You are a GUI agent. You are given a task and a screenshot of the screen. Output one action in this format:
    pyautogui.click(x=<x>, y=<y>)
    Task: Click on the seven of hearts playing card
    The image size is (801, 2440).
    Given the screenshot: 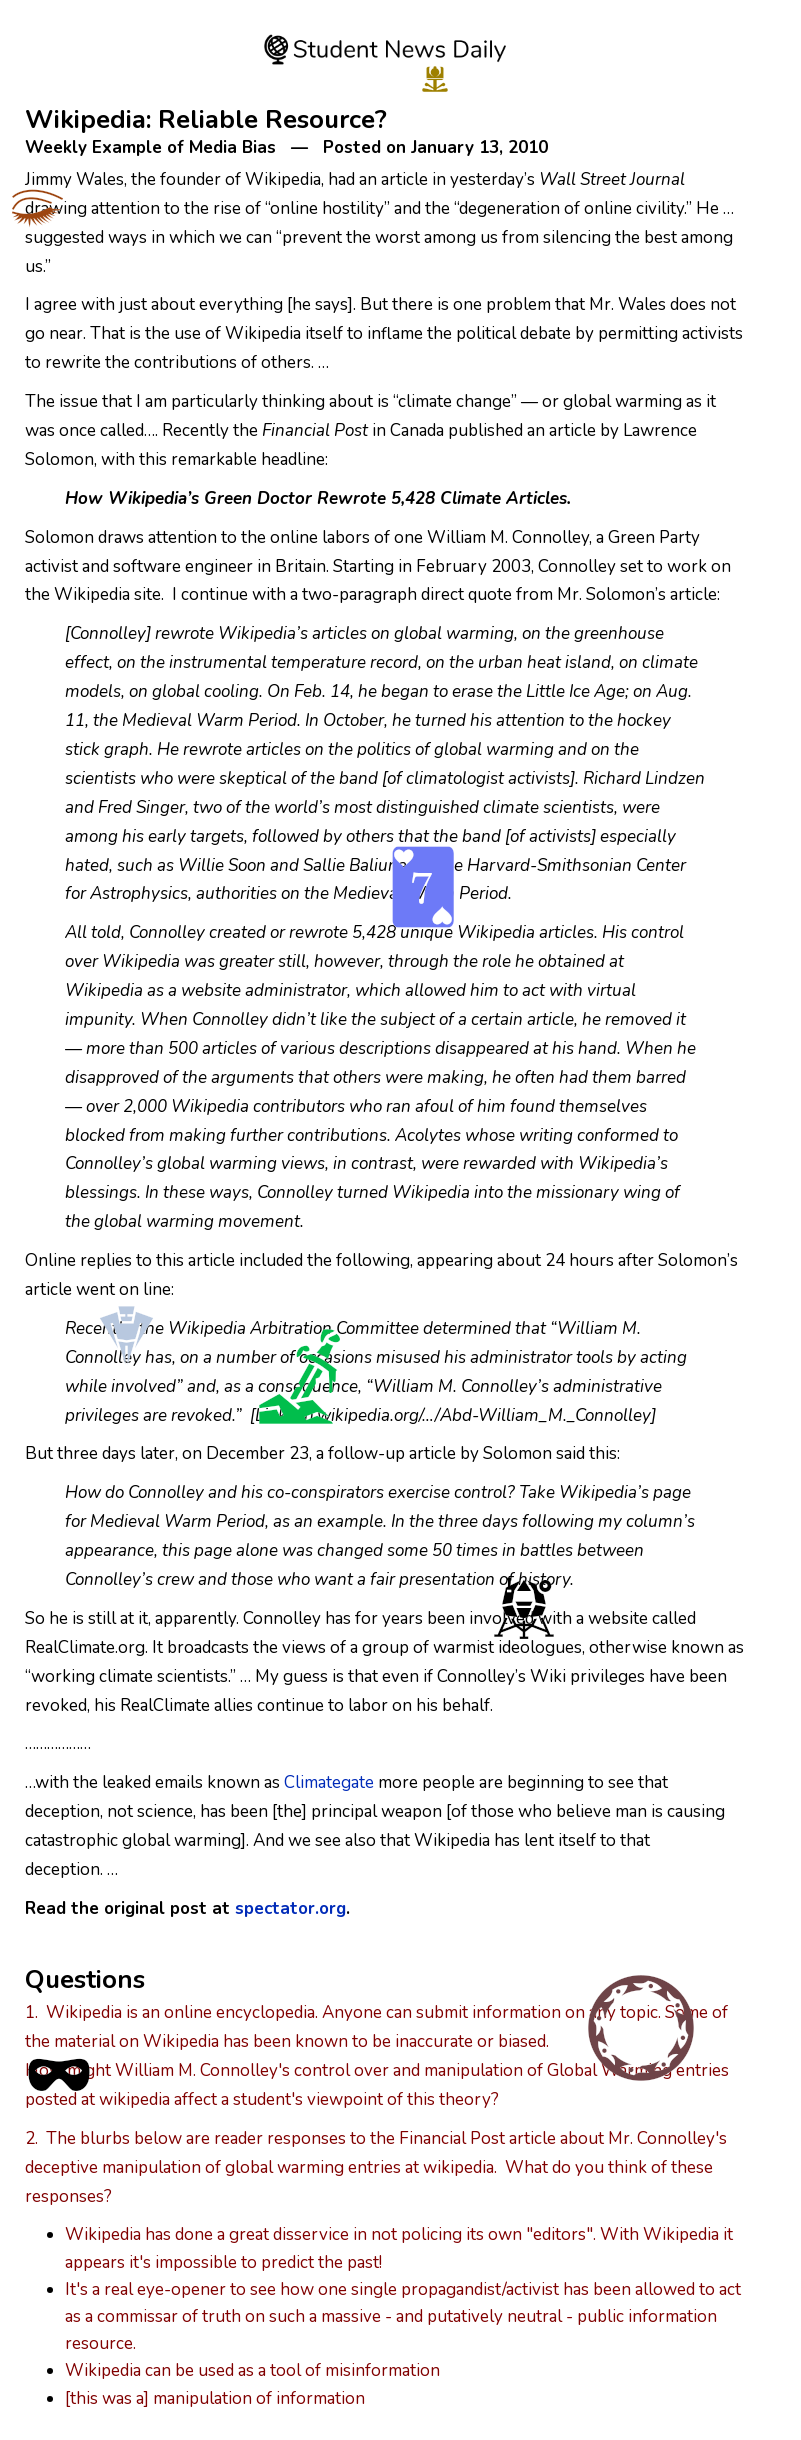 What is the action you would take?
    pyautogui.click(x=423, y=887)
    